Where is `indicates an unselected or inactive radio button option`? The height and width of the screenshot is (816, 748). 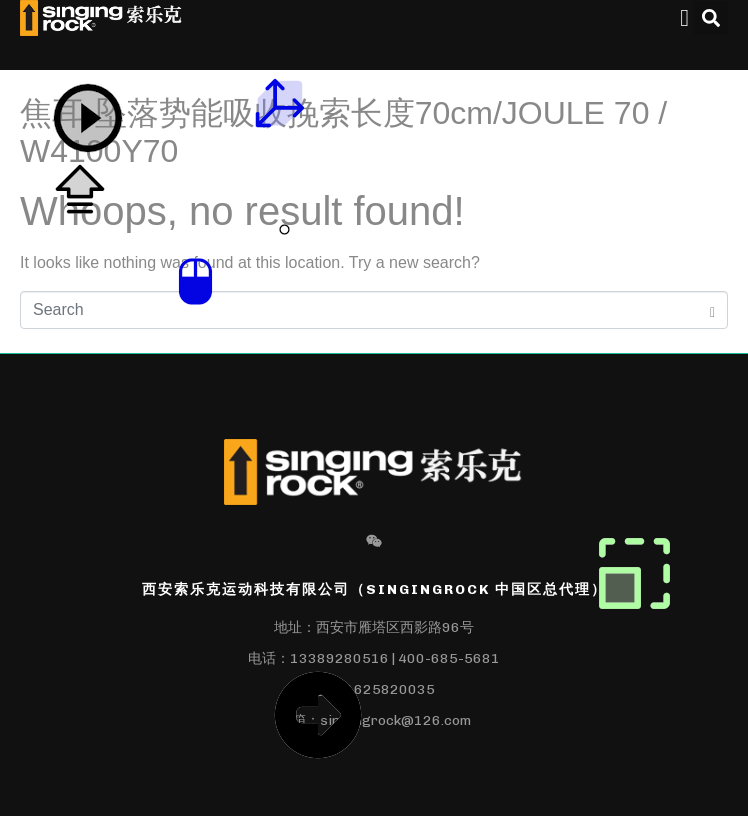 indicates an unselected or inactive radio button option is located at coordinates (284, 229).